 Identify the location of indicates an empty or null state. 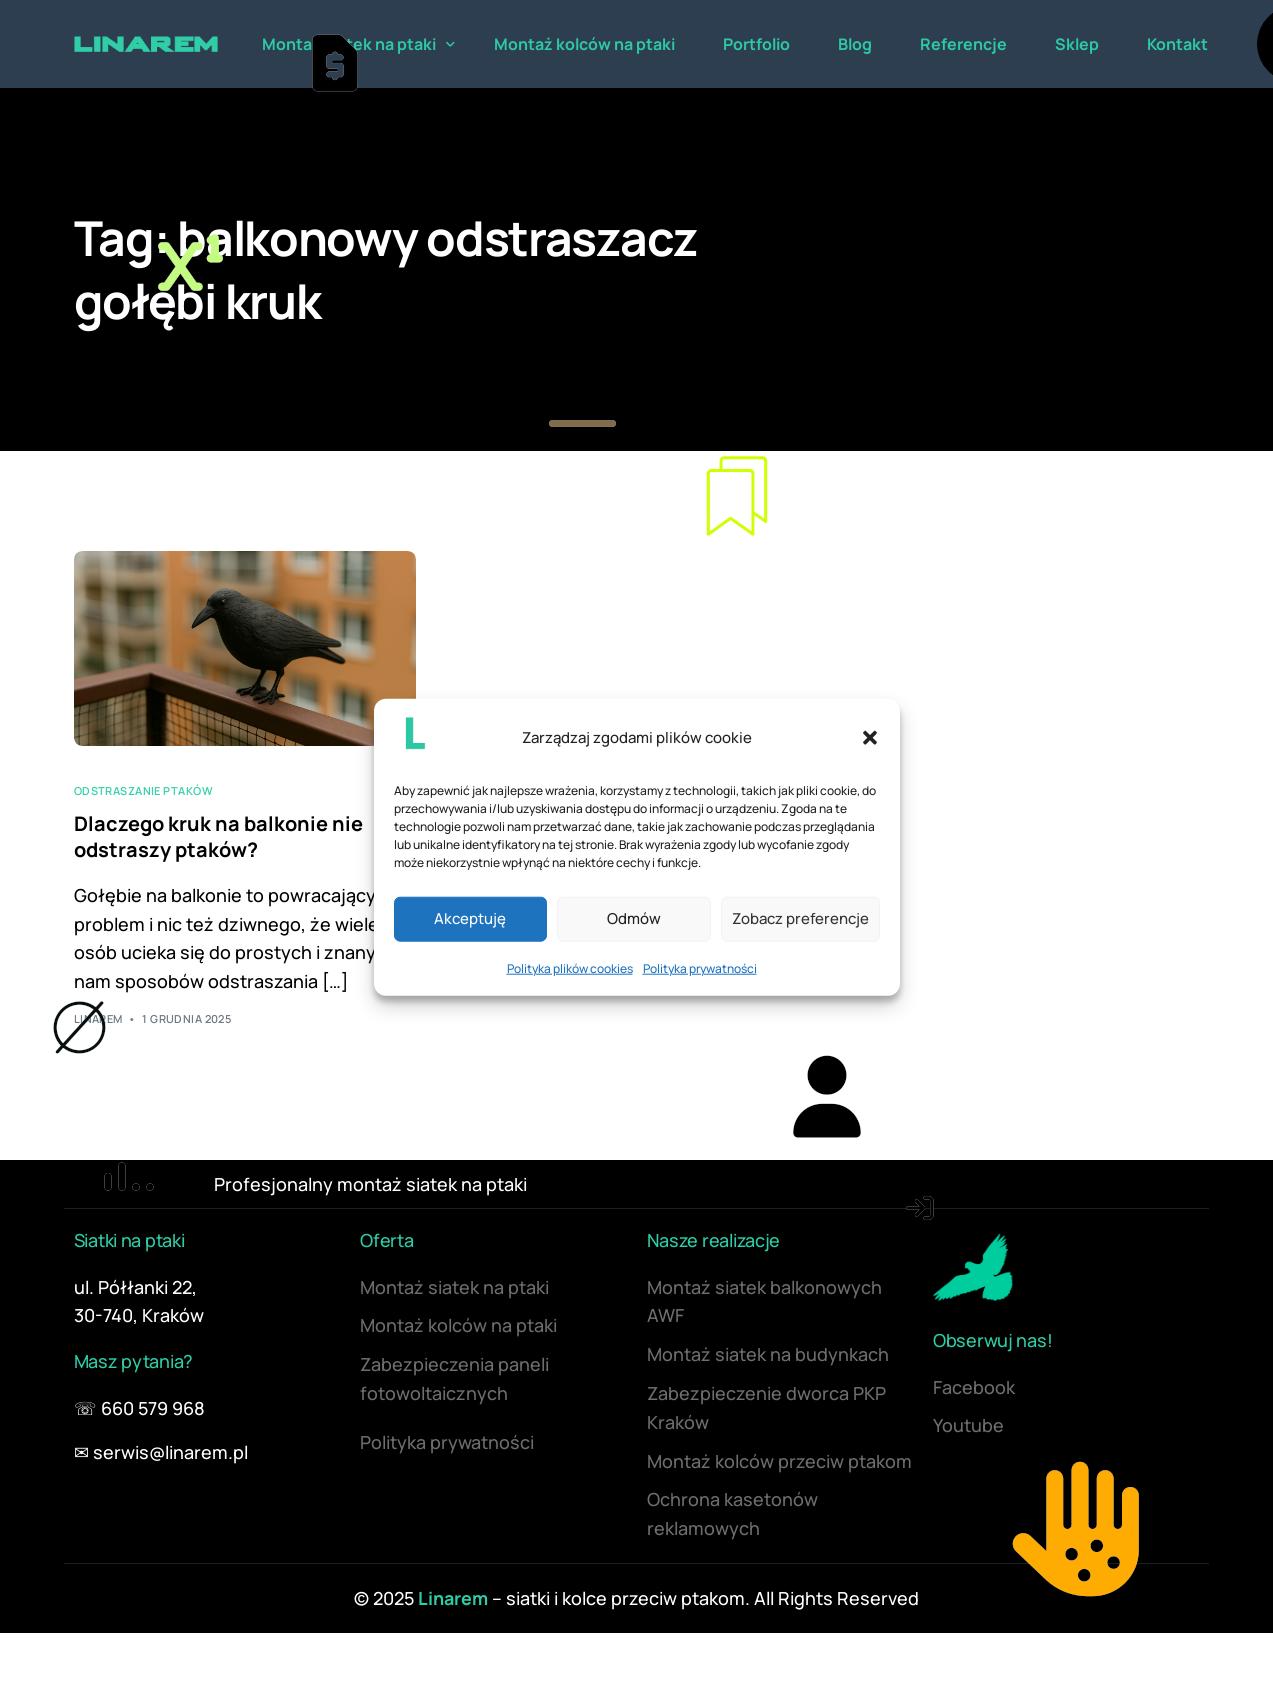
(79, 1027).